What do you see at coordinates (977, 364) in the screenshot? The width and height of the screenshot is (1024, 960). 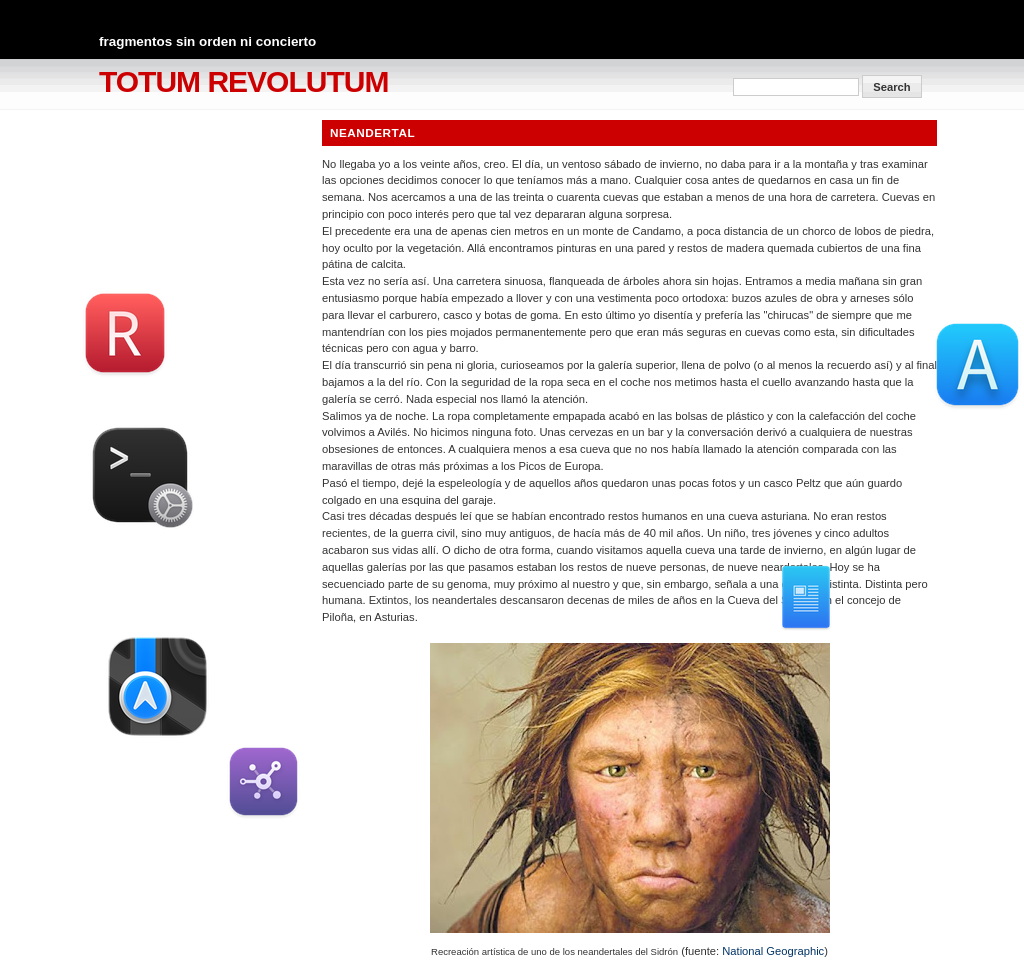 I see `open fcitx input method settings` at bounding box center [977, 364].